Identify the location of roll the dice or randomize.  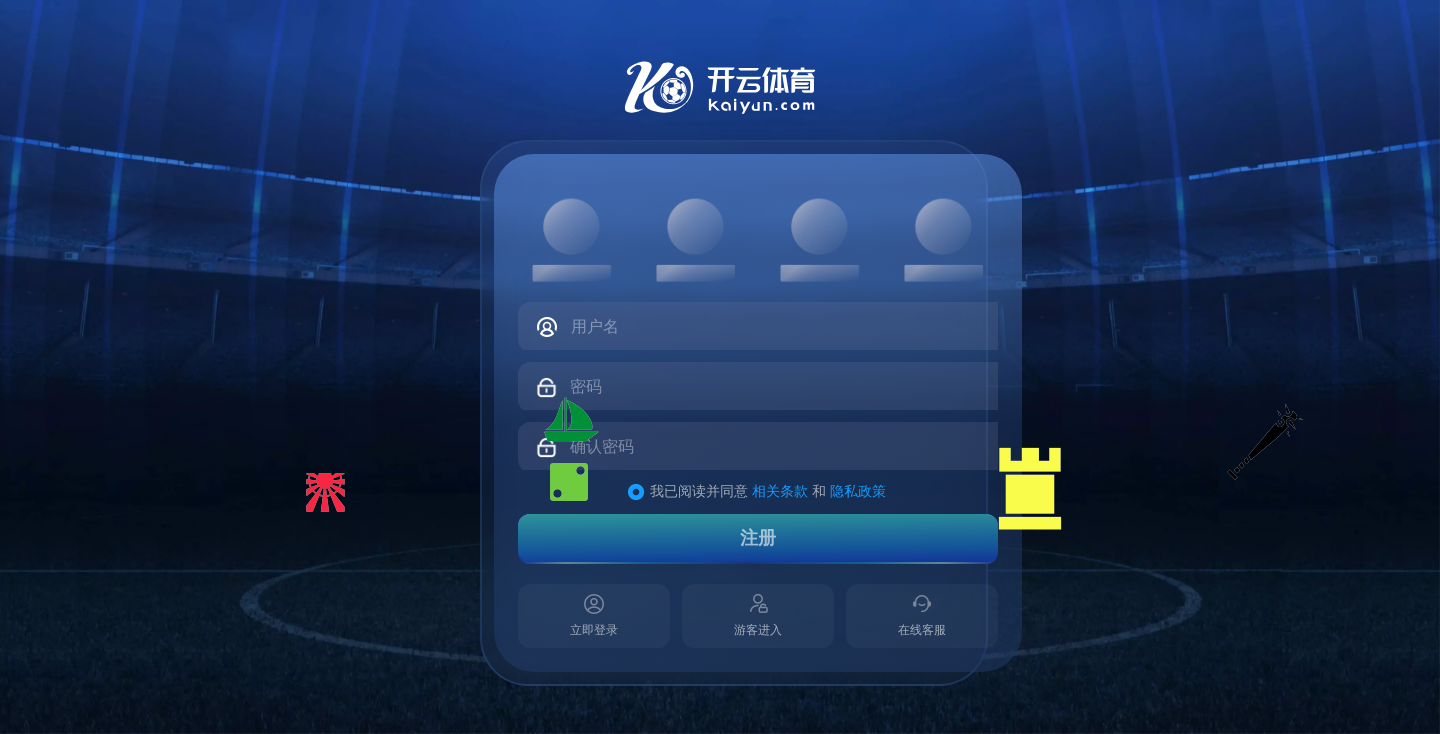
(569, 482).